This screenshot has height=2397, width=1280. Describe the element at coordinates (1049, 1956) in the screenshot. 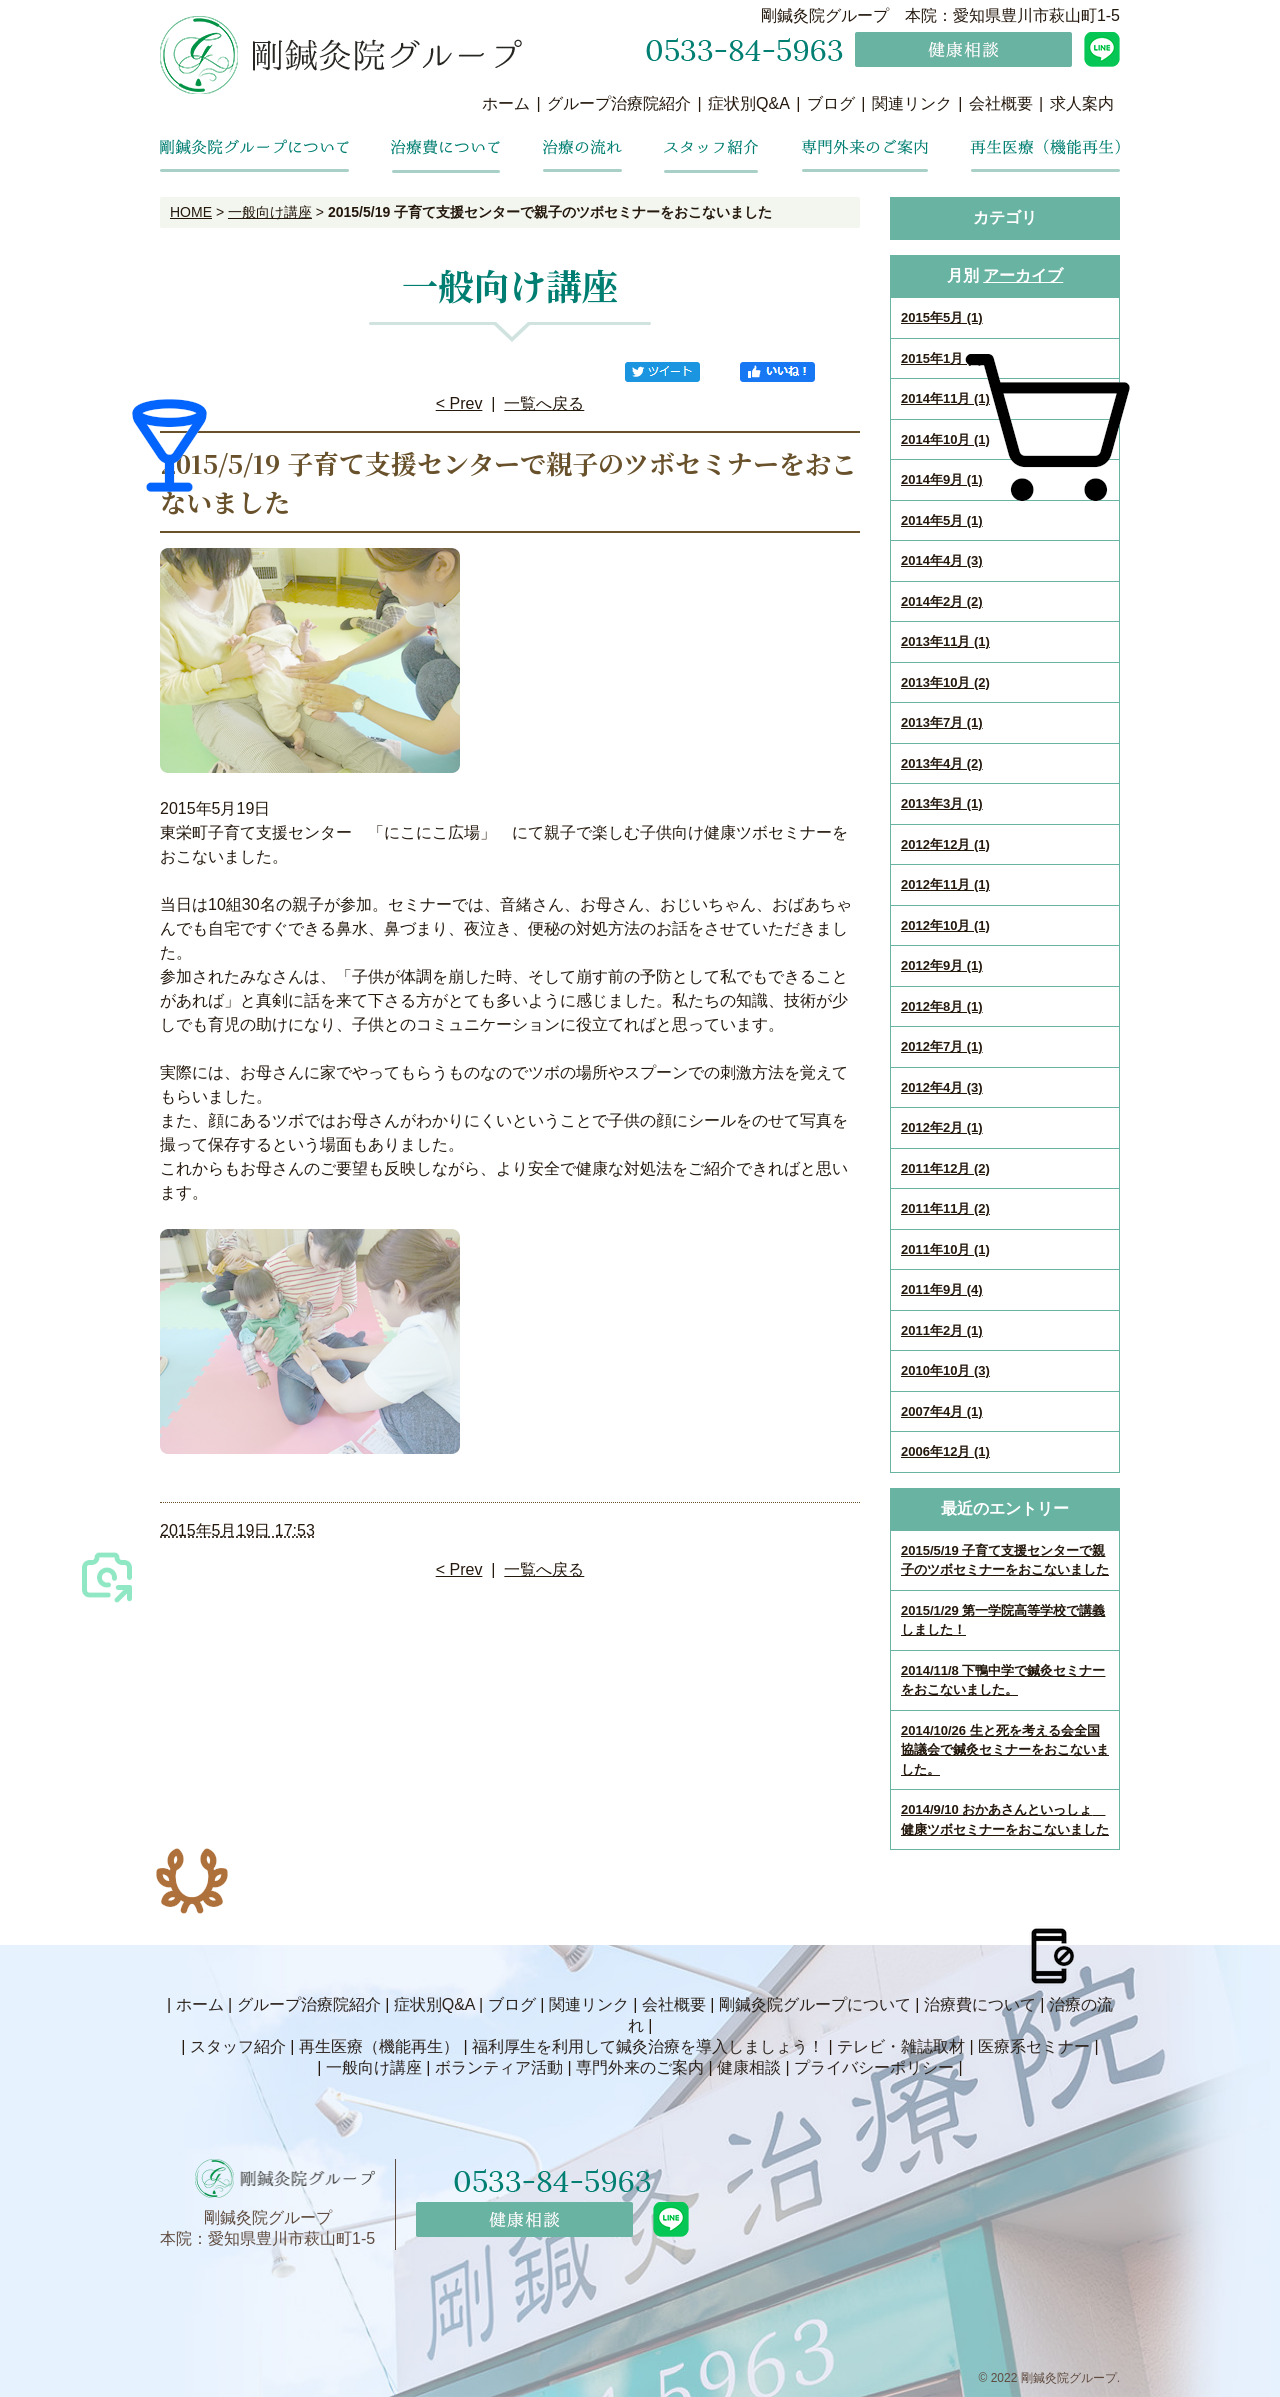

I see `block or restrict an app` at that location.